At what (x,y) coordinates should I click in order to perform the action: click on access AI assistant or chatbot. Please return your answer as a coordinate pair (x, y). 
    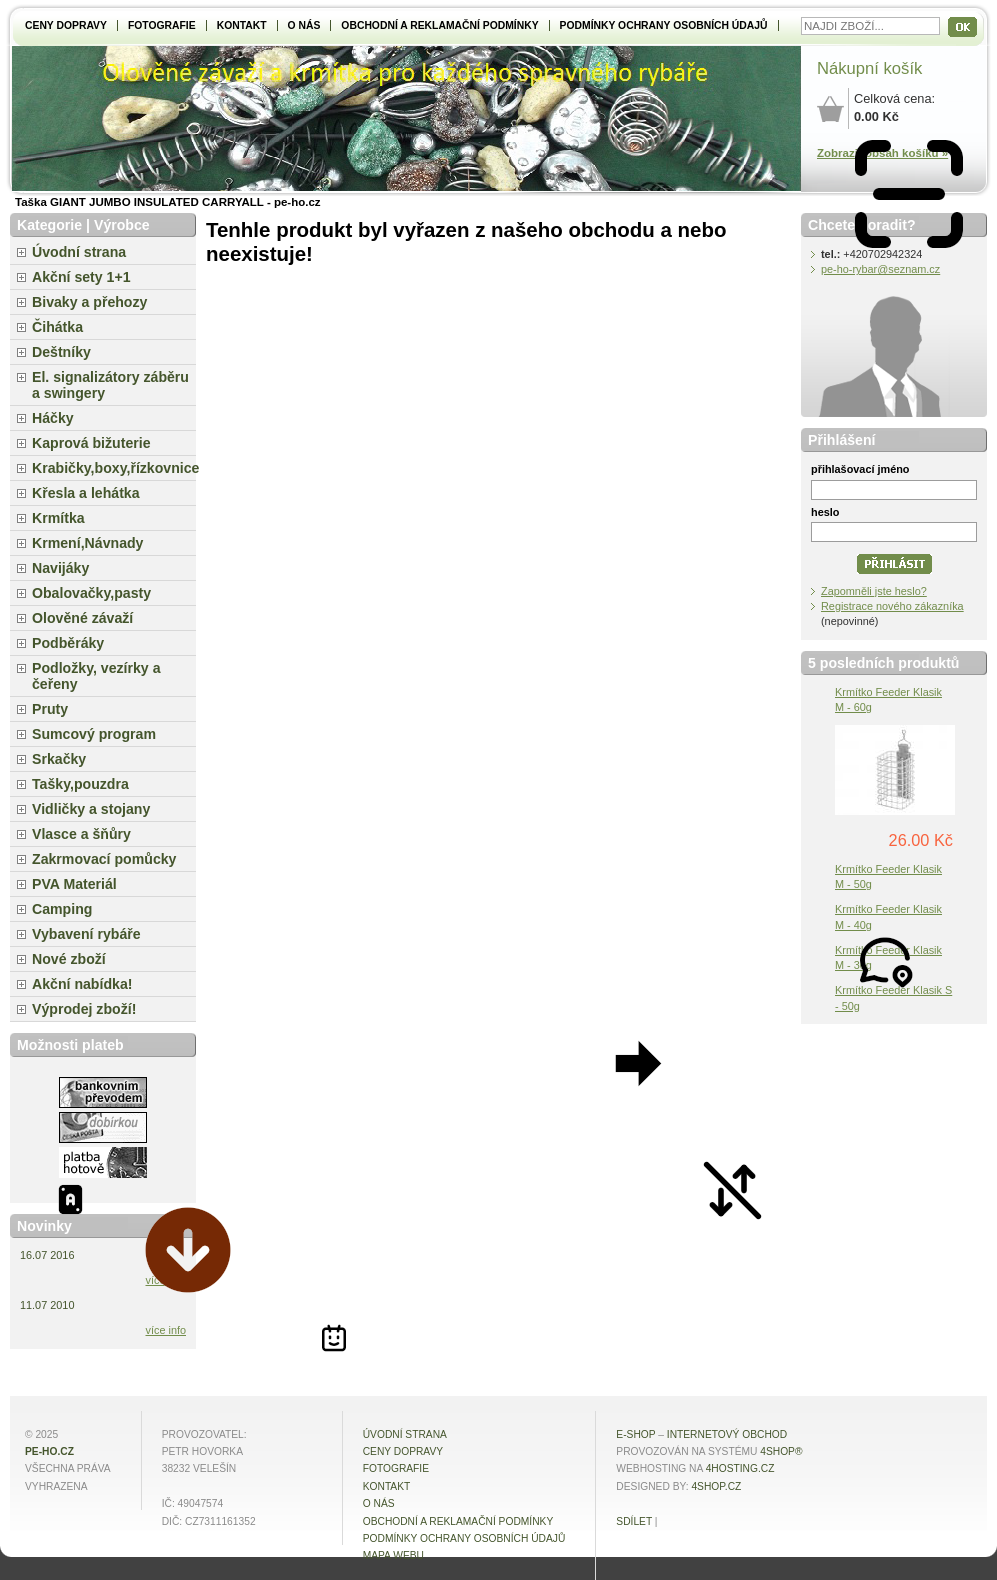
    Looking at the image, I should click on (334, 1338).